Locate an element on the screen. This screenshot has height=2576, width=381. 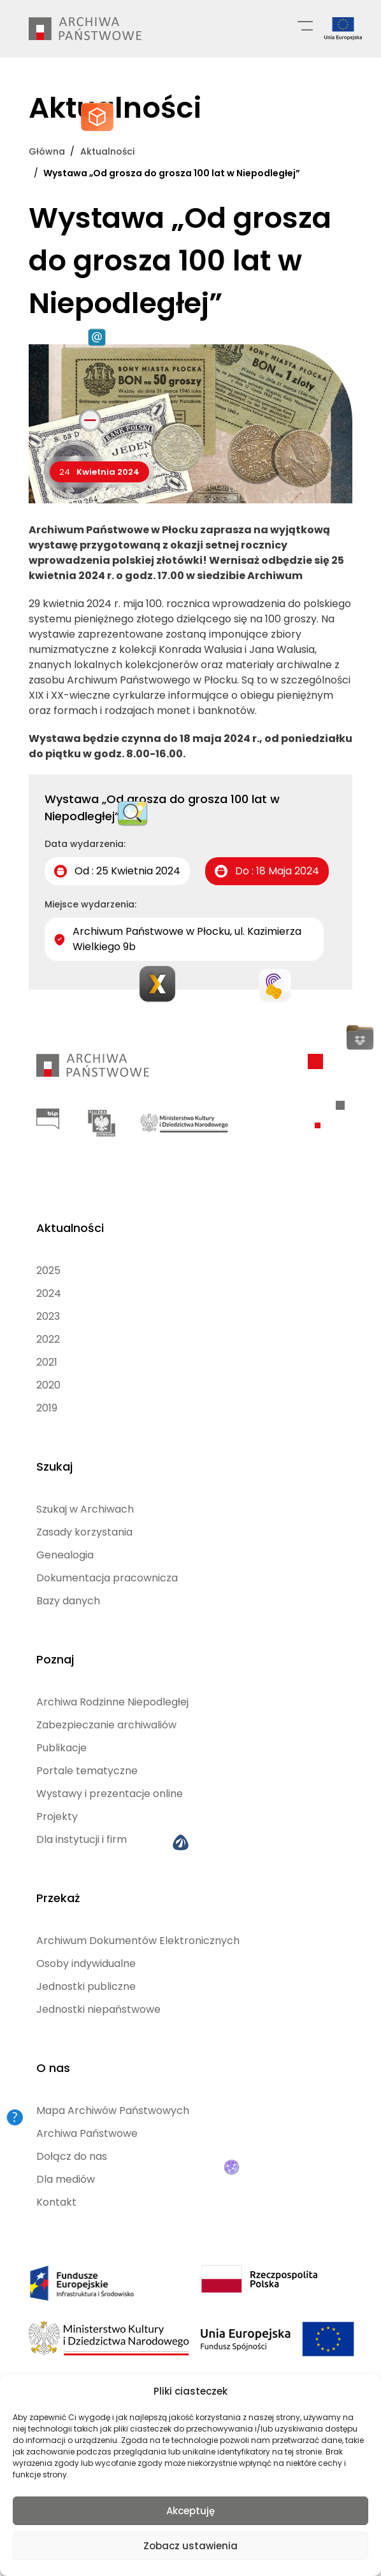
access network settings and preferences is located at coordinates (231, 2167).